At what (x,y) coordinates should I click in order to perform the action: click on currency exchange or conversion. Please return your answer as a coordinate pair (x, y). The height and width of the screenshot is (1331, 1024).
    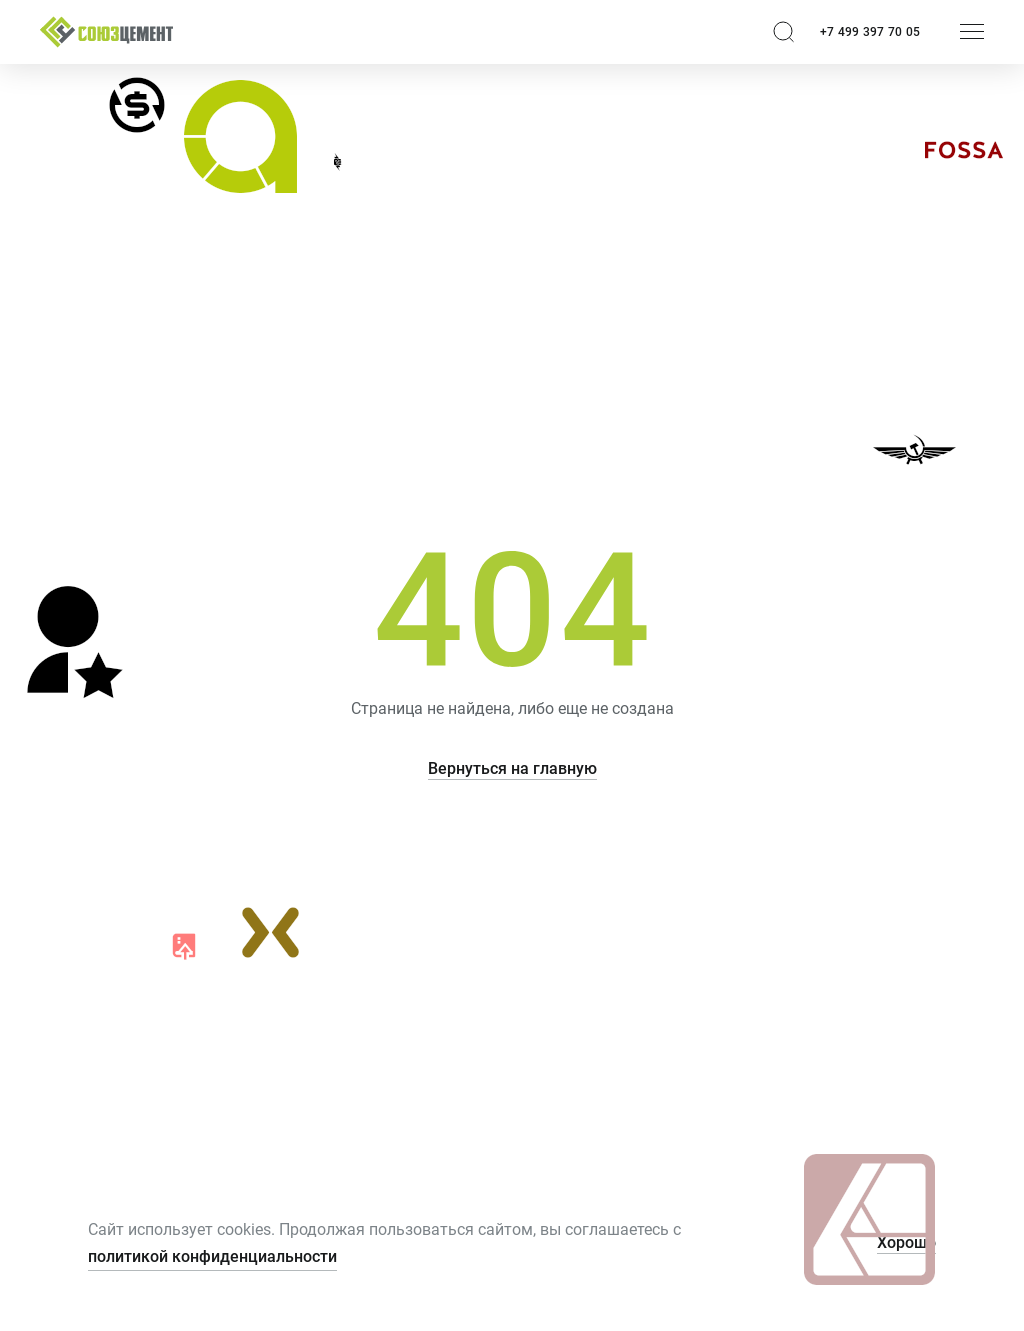
    Looking at the image, I should click on (137, 105).